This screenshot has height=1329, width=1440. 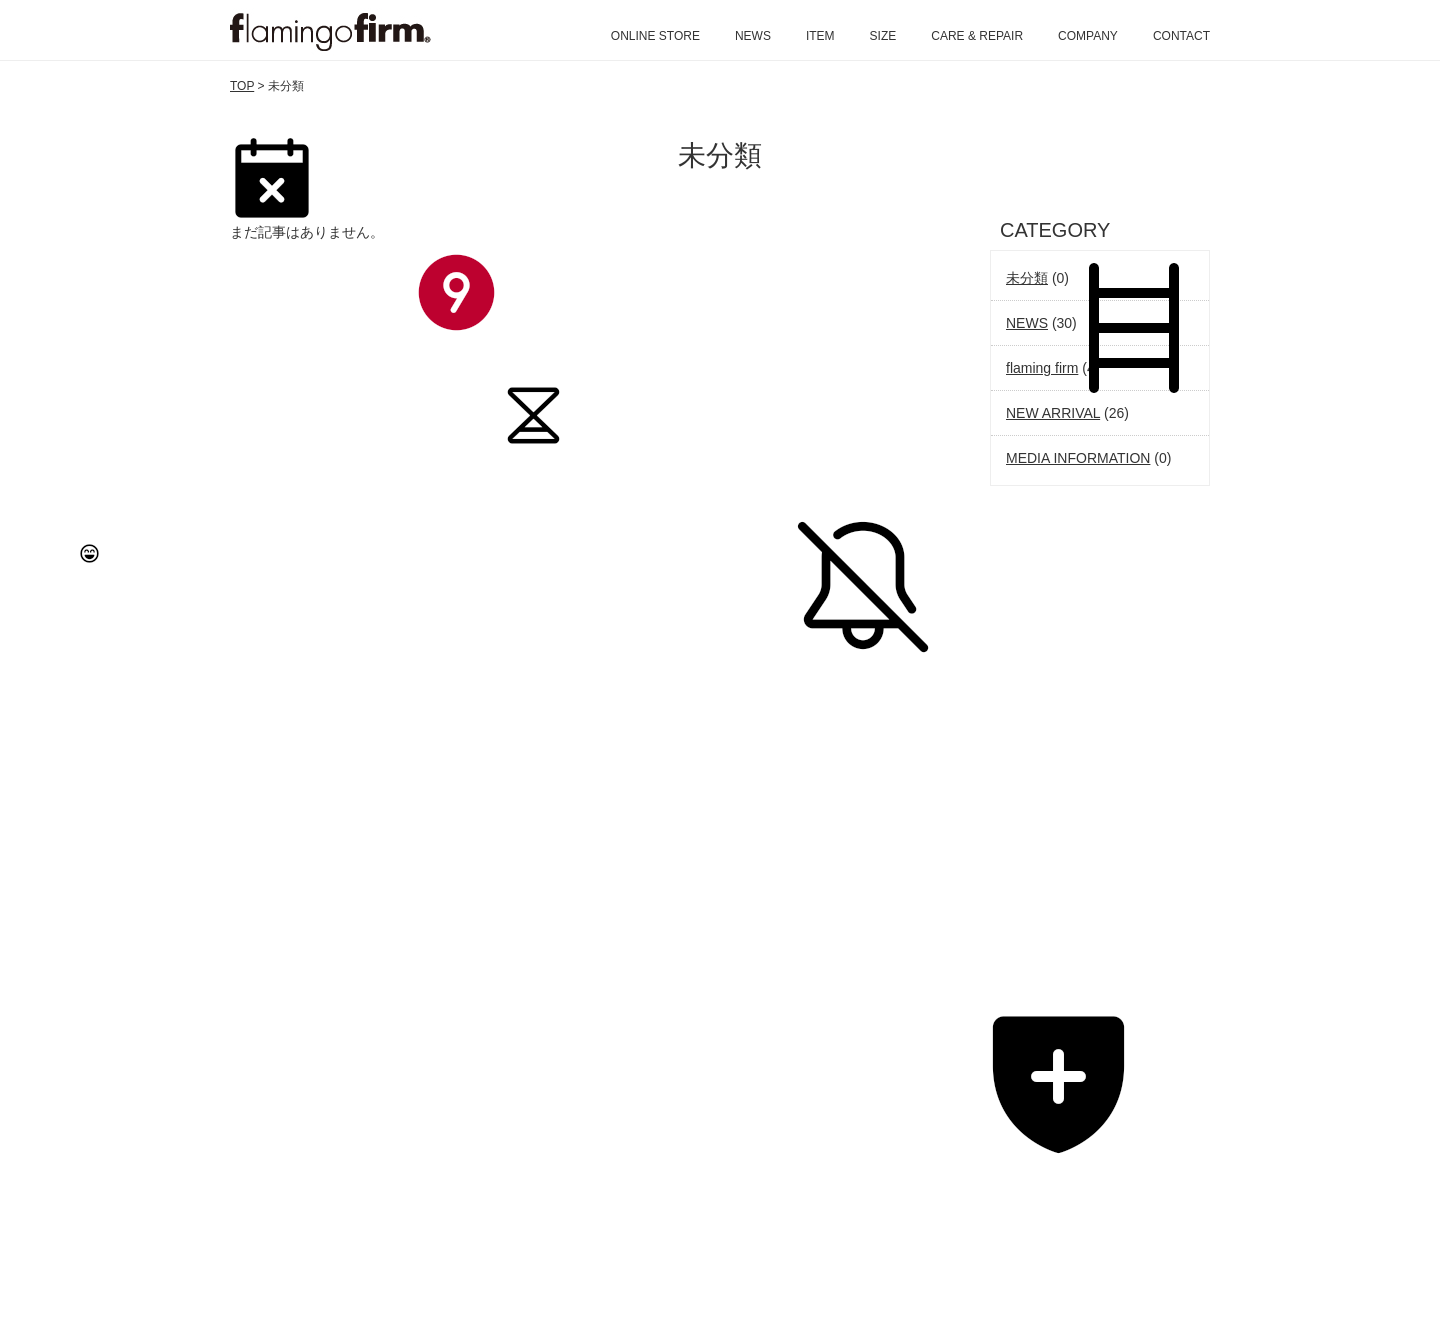 What do you see at coordinates (1058, 1076) in the screenshot?
I see `add new security protection` at bounding box center [1058, 1076].